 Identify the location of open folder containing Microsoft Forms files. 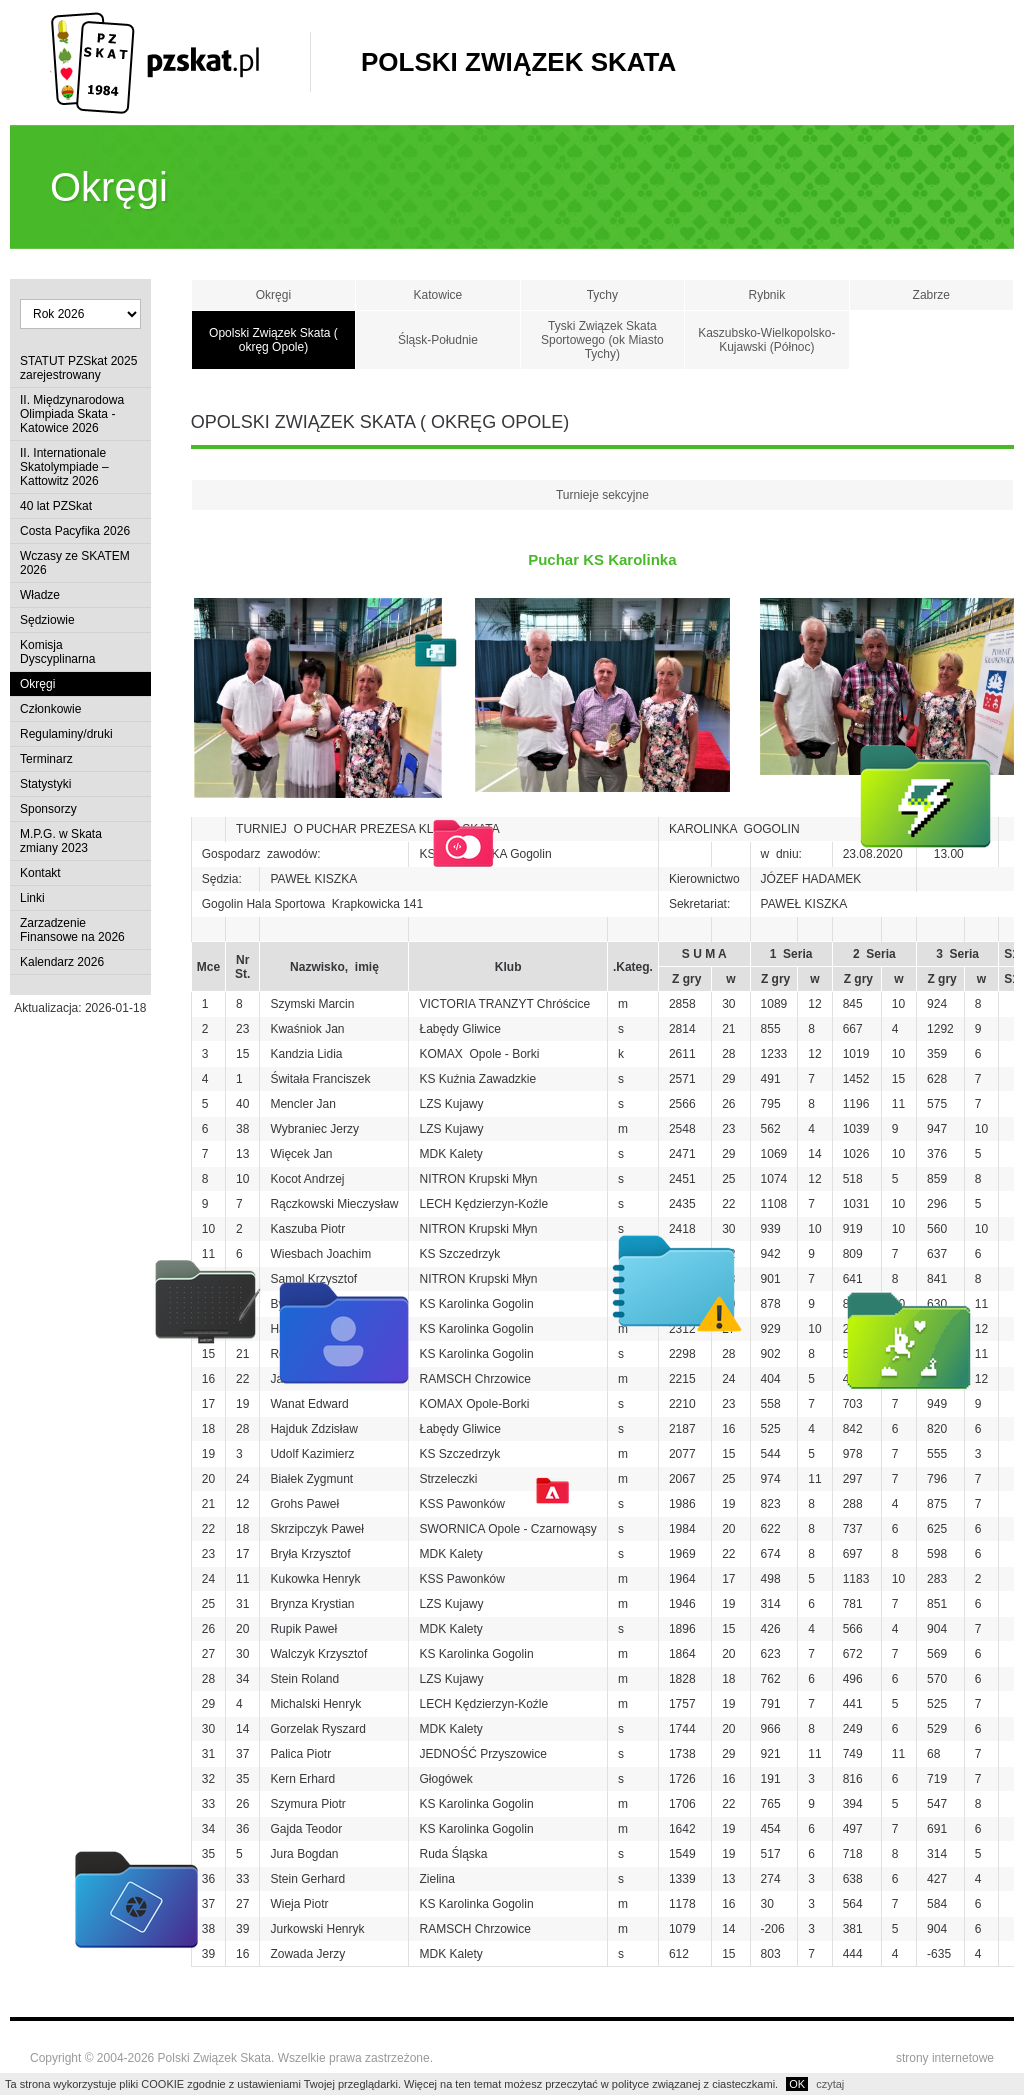
(435, 651).